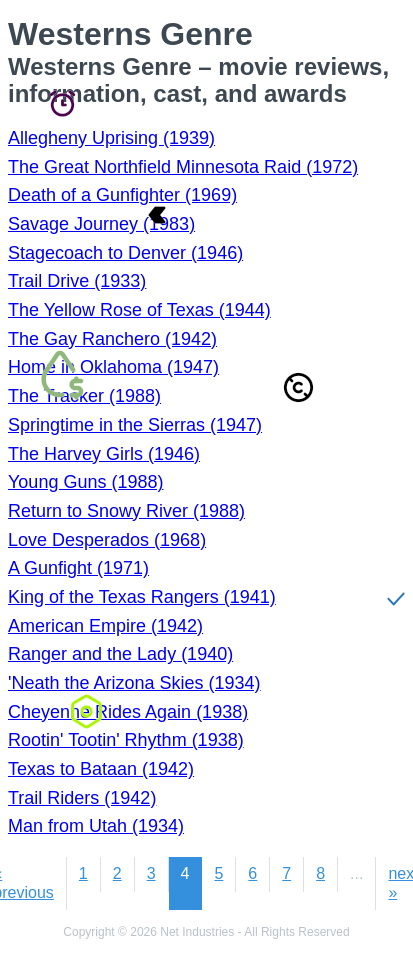  What do you see at coordinates (86, 711) in the screenshot?
I see `access settings or preferences` at bounding box center [86, 711].